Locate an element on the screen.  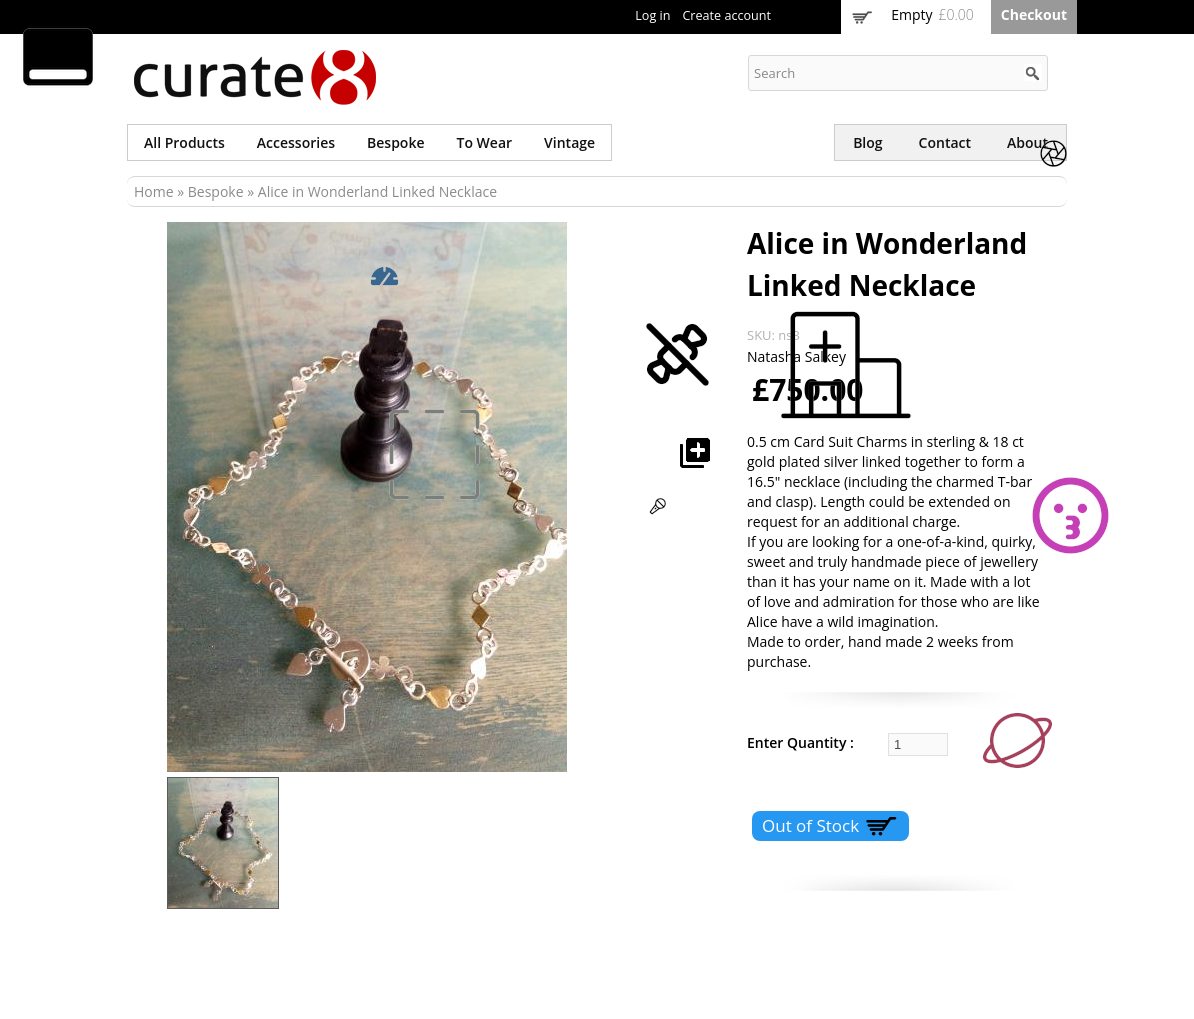
access voice recording or audio input is located at coordinates (657, 506).